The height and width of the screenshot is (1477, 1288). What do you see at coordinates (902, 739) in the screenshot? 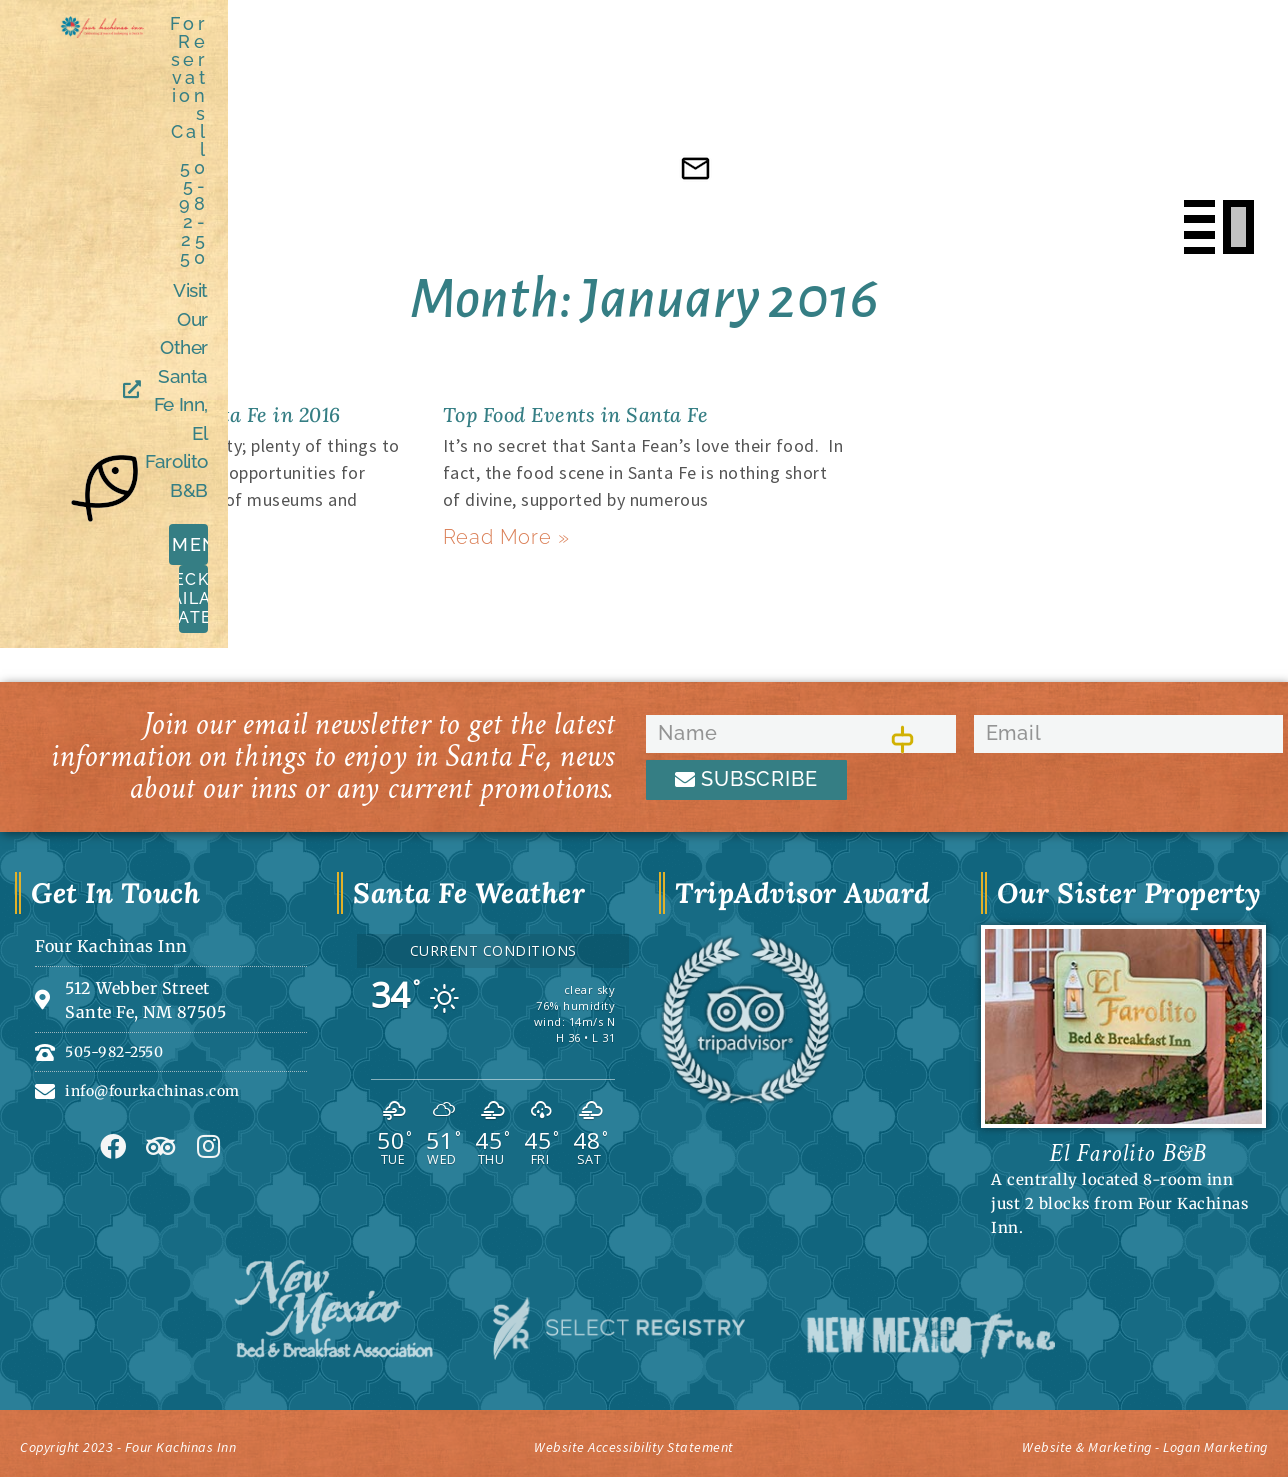
I see `align selected elements to center` at bounding box center [902, 739].